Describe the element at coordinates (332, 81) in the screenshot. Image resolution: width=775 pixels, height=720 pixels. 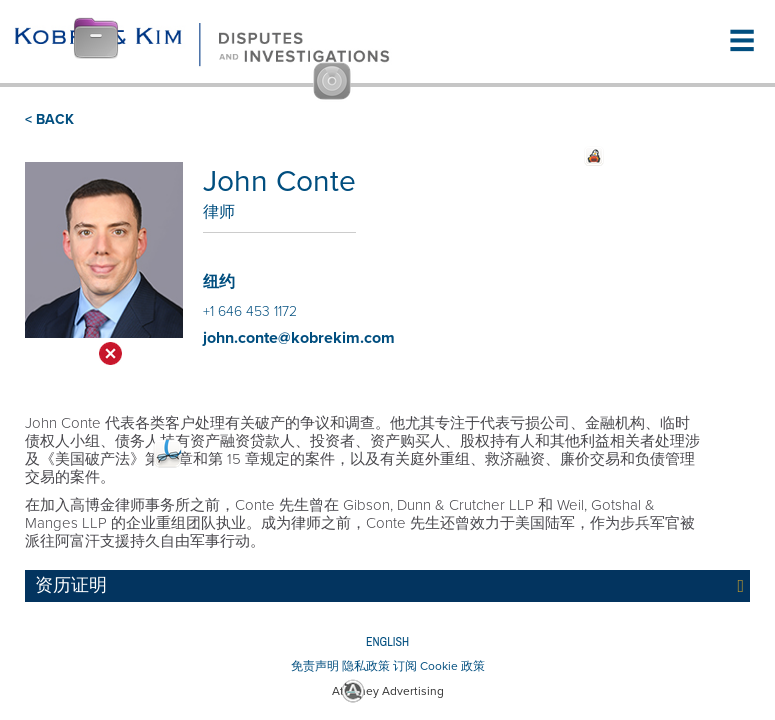
I see `open Find My app to locate devices or people` at that location.